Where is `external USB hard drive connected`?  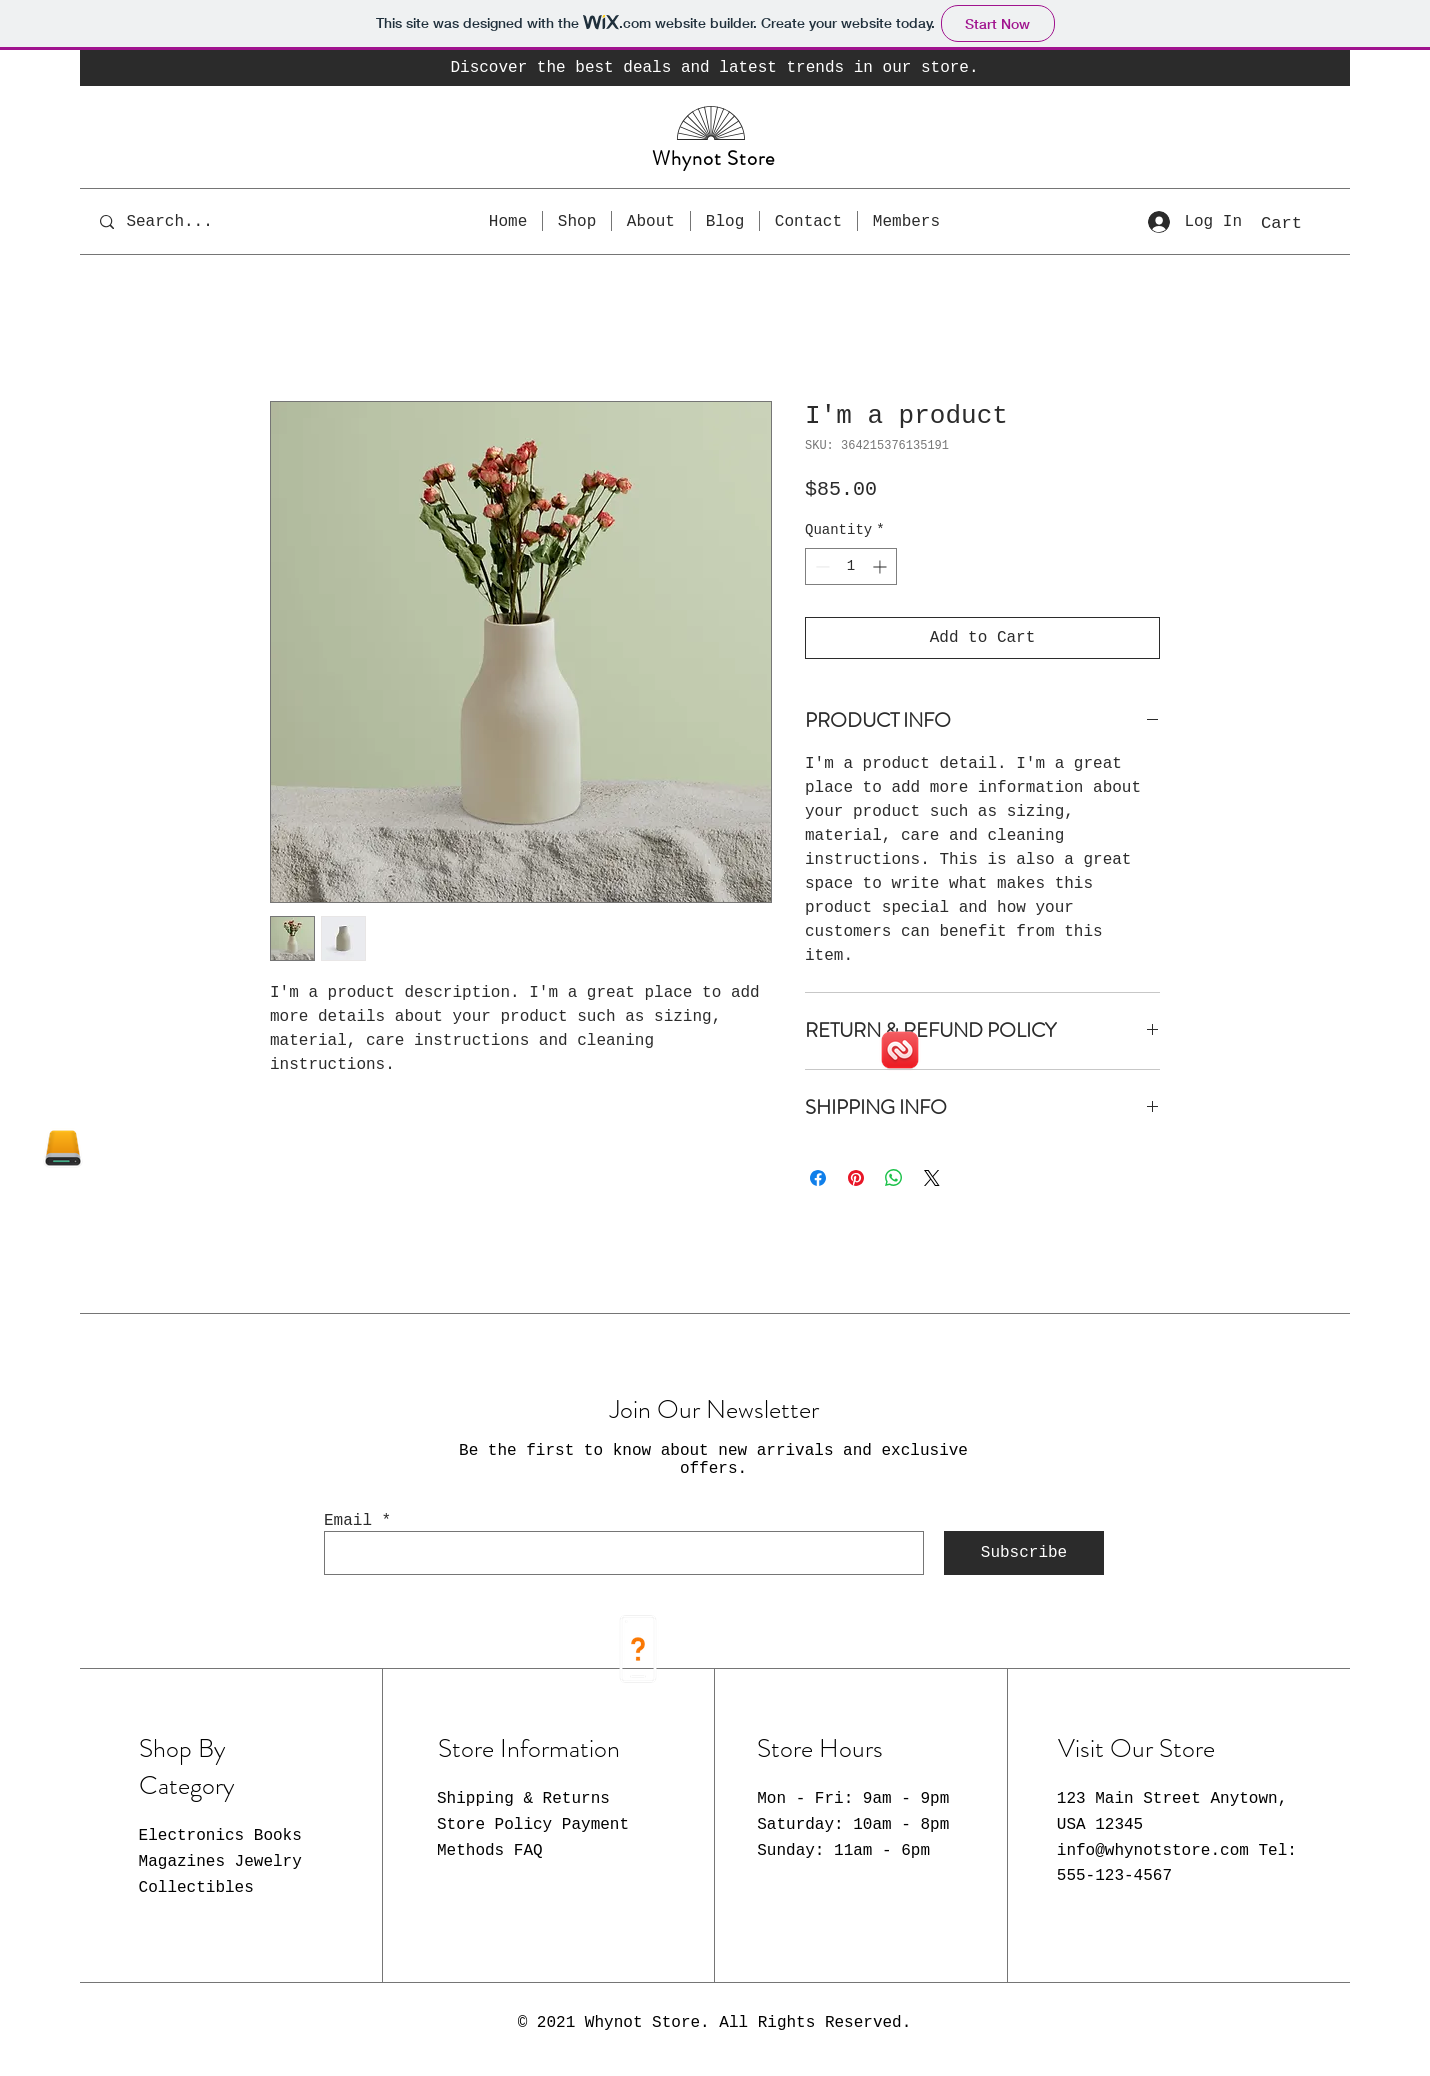
external USB hard drive connected is located at coordinates (63, 1148).